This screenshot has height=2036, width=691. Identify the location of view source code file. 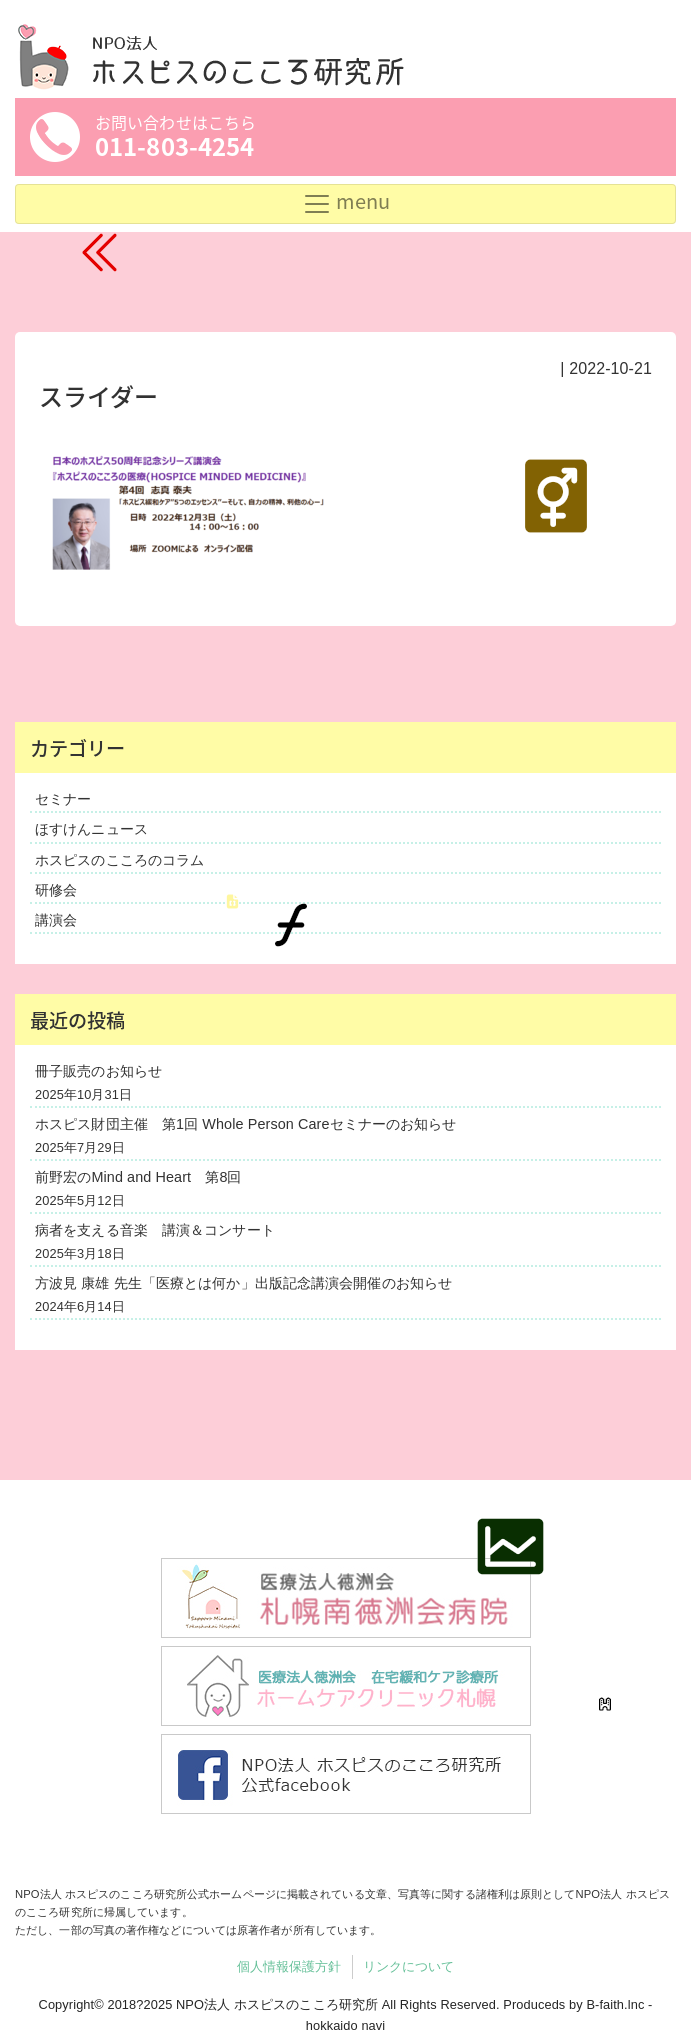
(232, 901).